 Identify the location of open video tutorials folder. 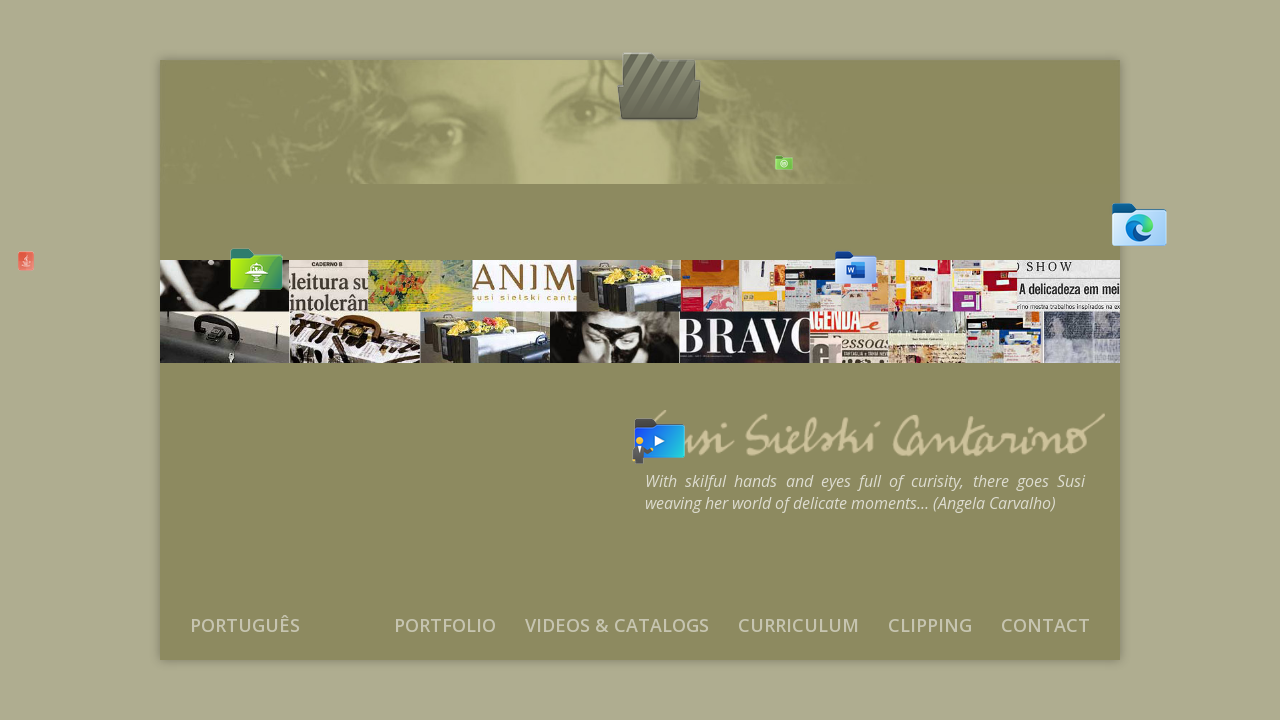
(659, 439).